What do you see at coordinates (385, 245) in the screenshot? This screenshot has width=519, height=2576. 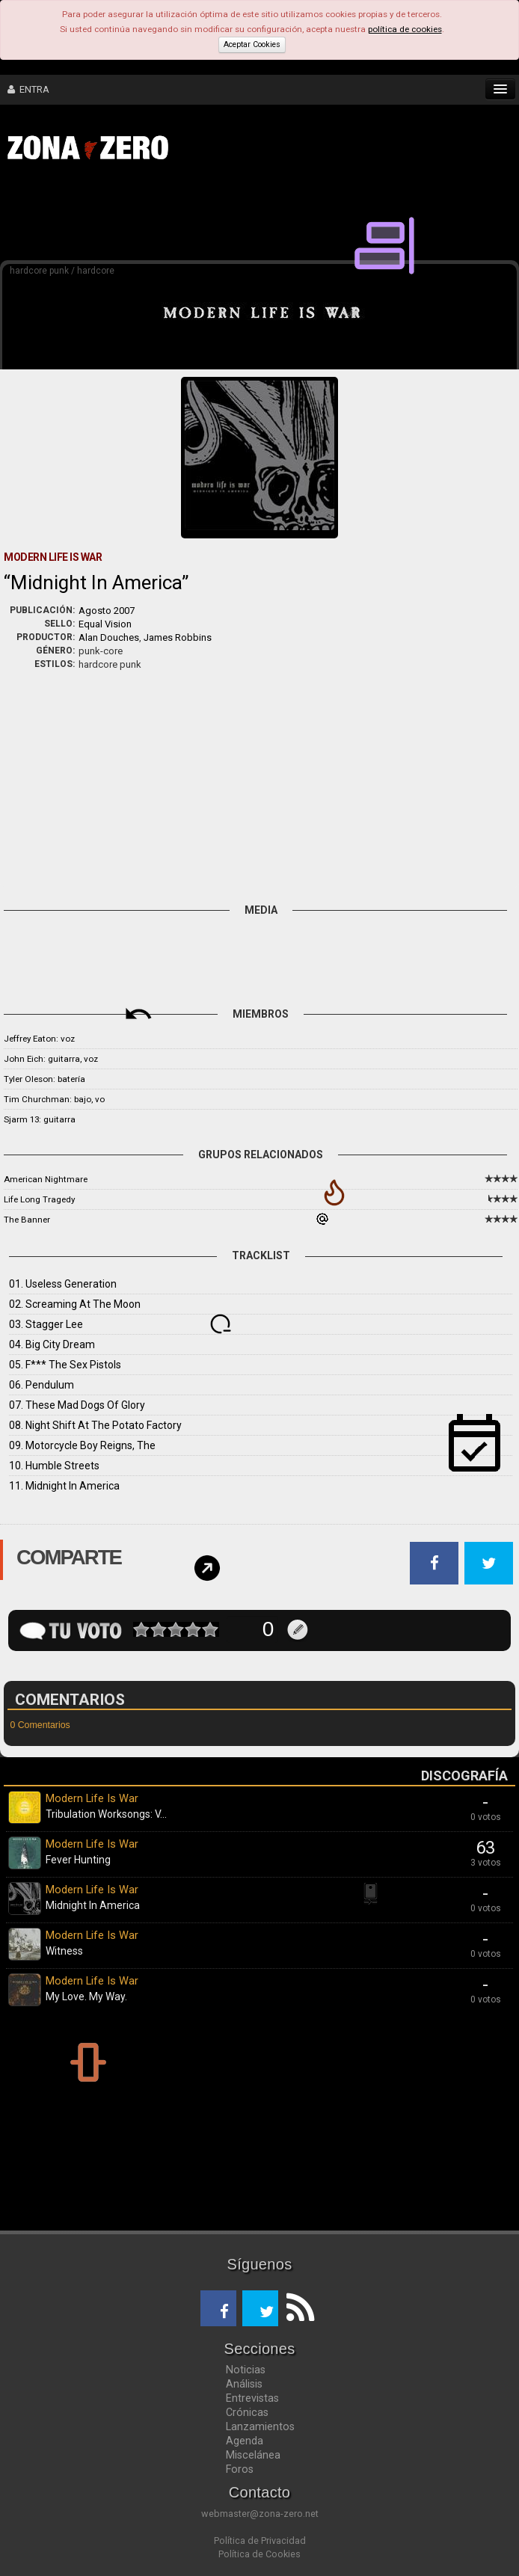 I see `align text or content to the right` at bounding box center [385, 245].